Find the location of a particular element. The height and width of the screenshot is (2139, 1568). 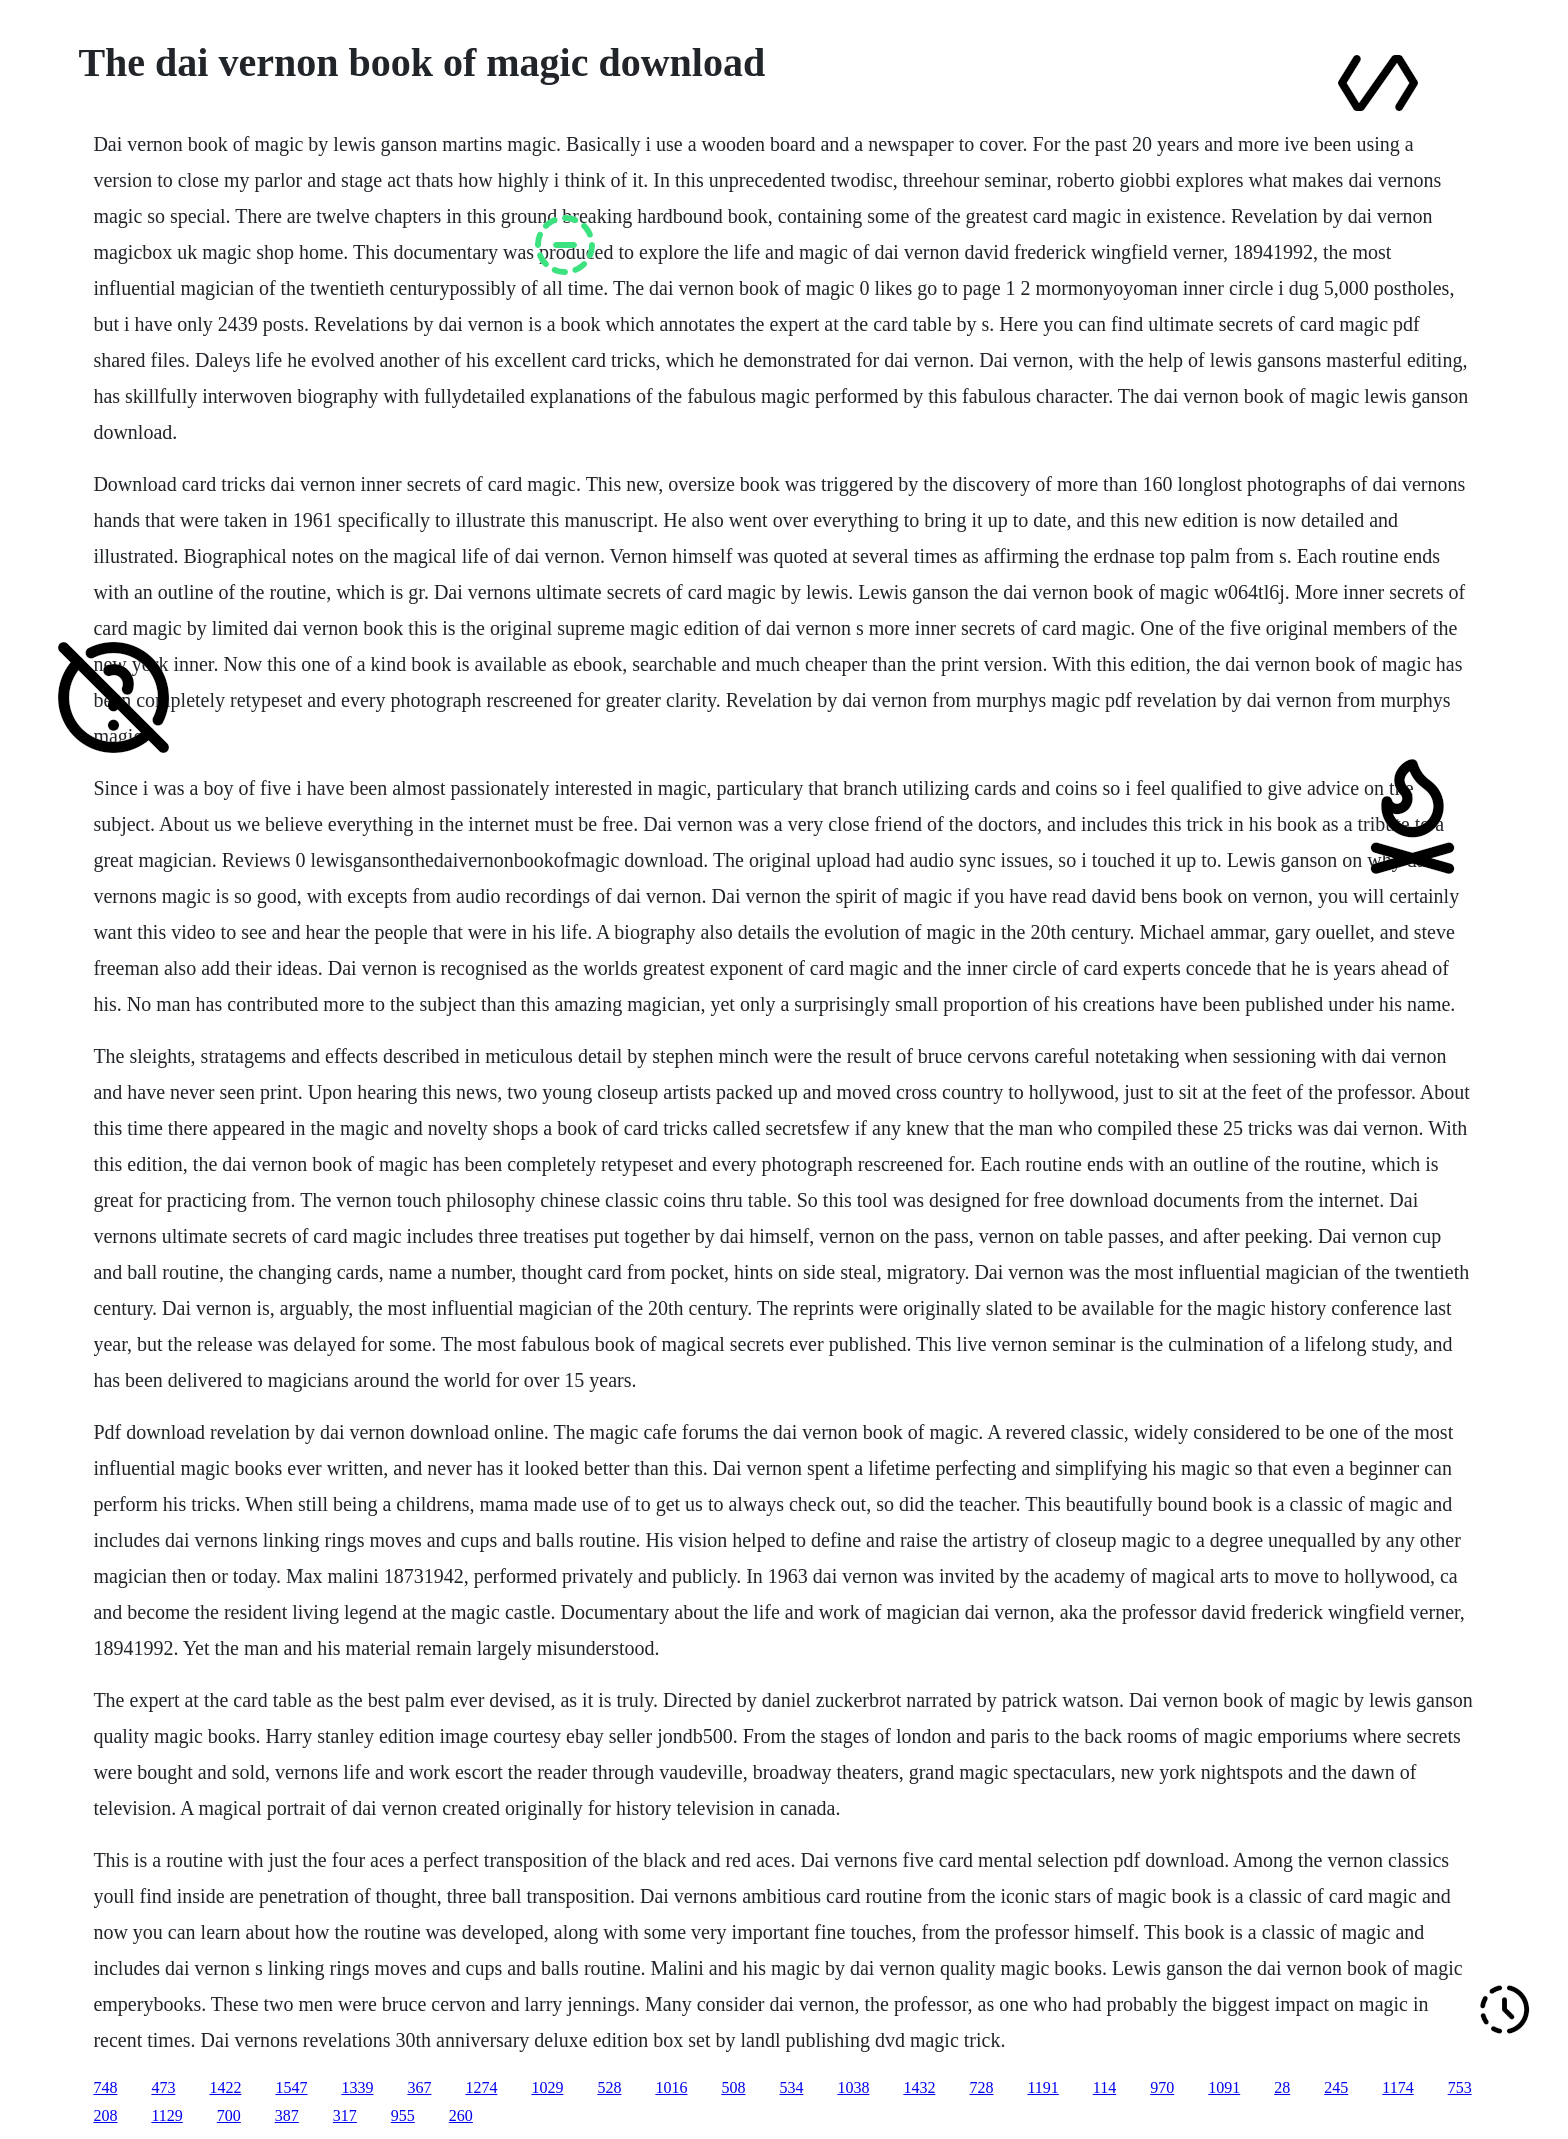

polymer project branding or logo is located at coordinates (1378, 83).